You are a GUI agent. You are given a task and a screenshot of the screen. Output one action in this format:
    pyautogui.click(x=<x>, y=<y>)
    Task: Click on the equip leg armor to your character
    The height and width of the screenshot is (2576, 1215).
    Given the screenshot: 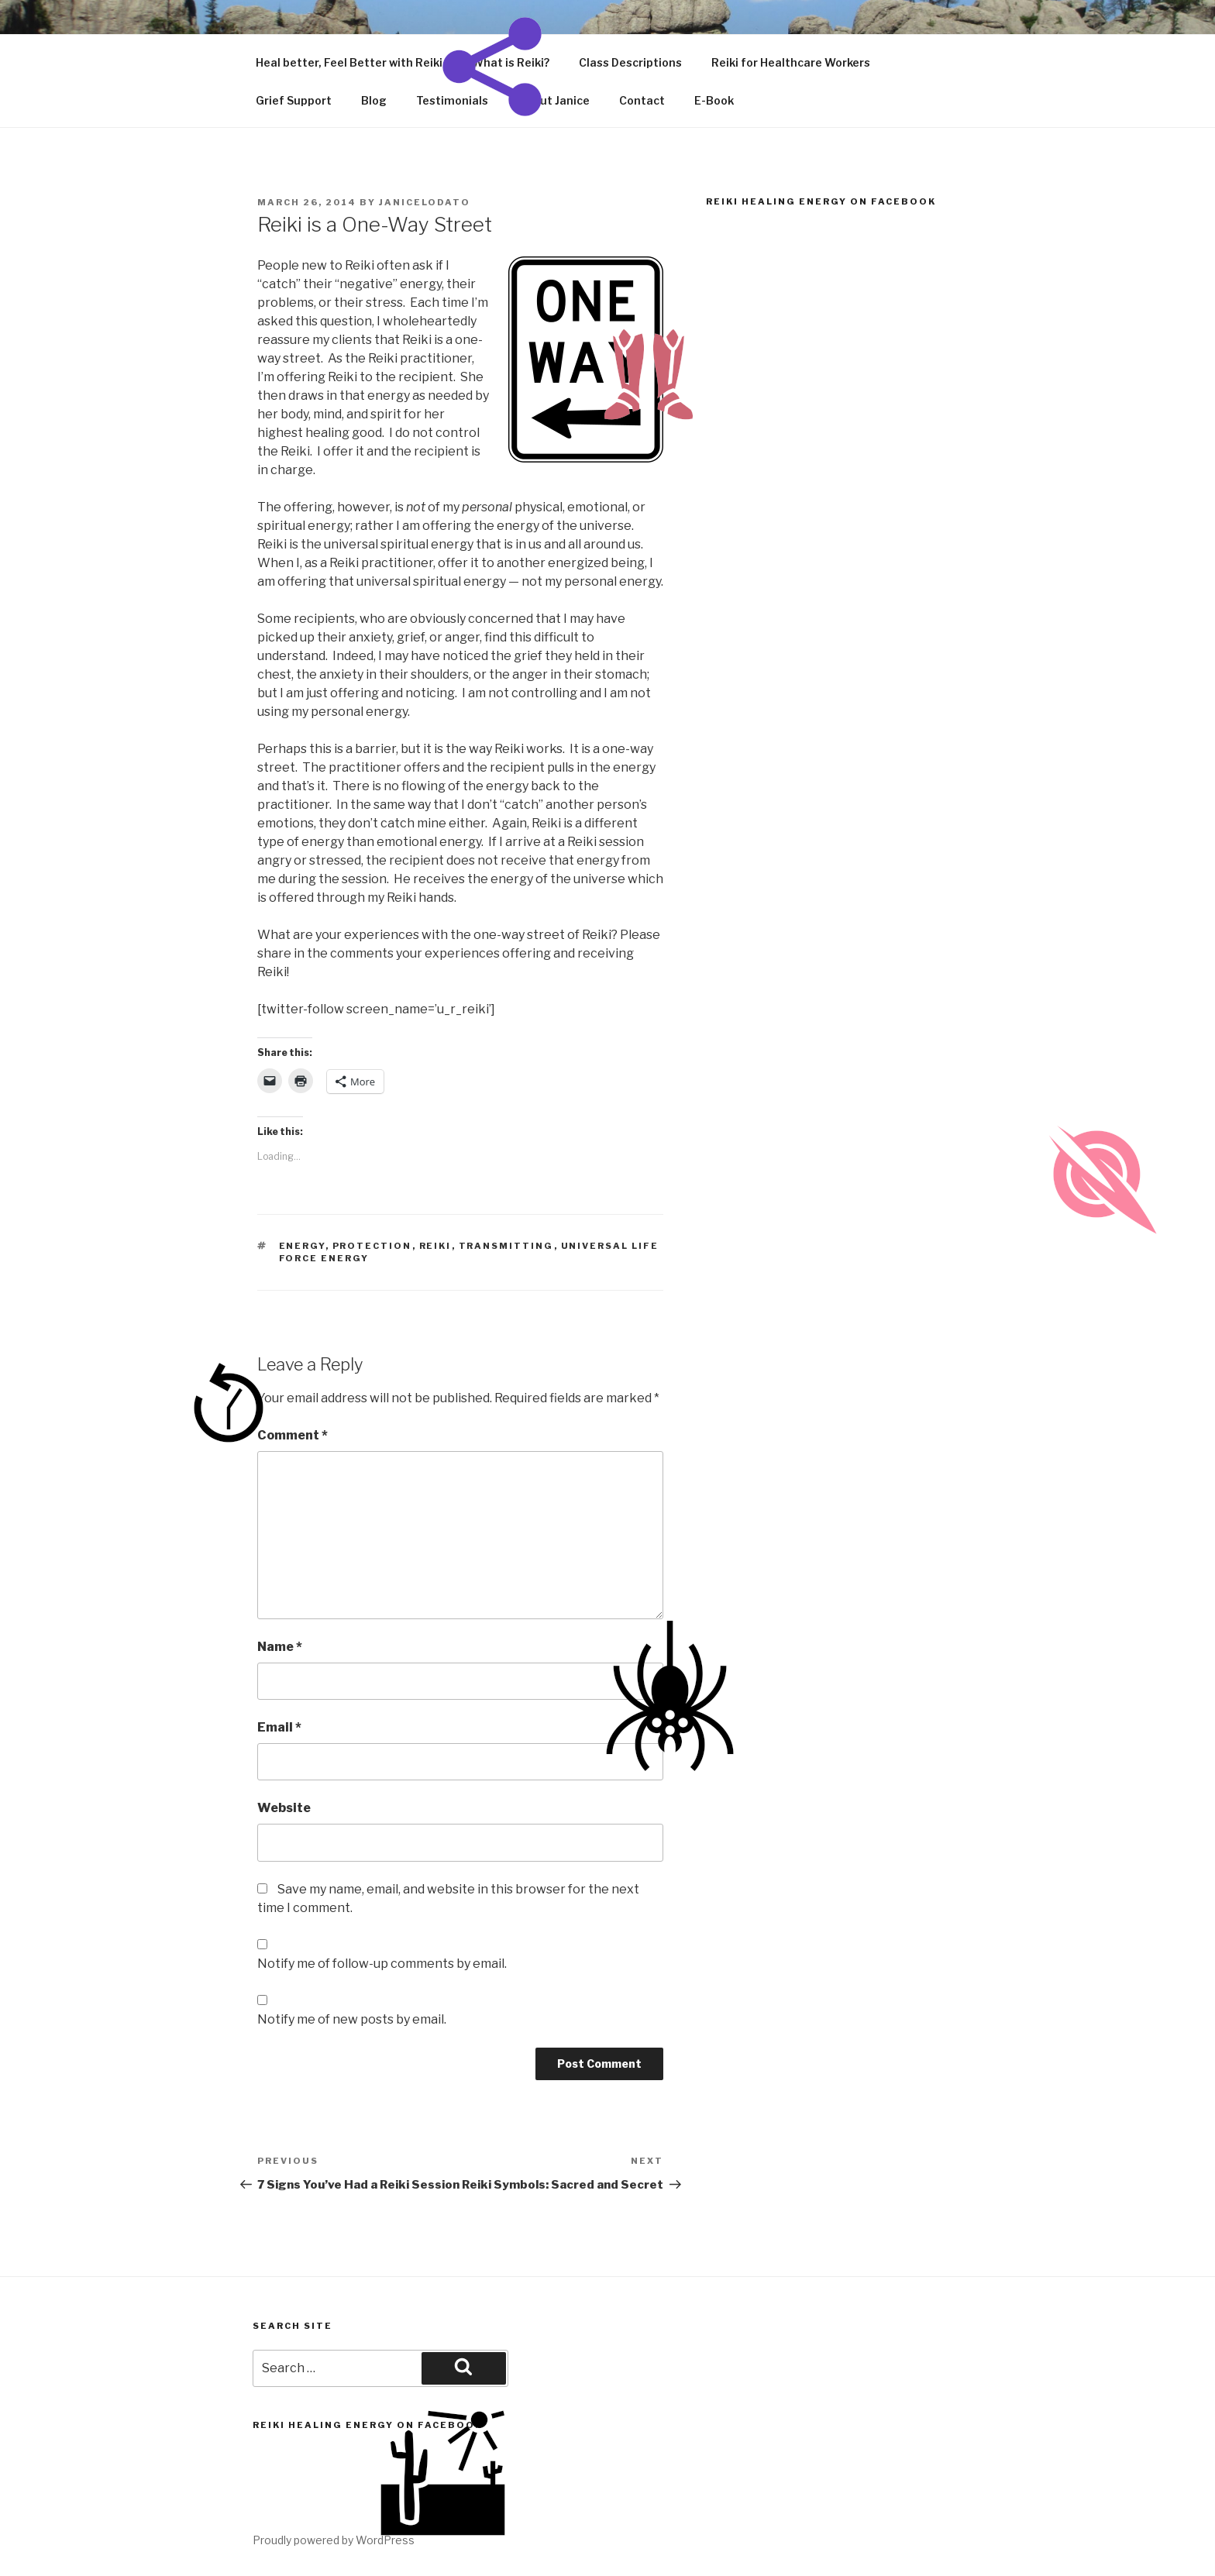 What is the action you would take?
    pyautogui.click(x=649, y=374)
    